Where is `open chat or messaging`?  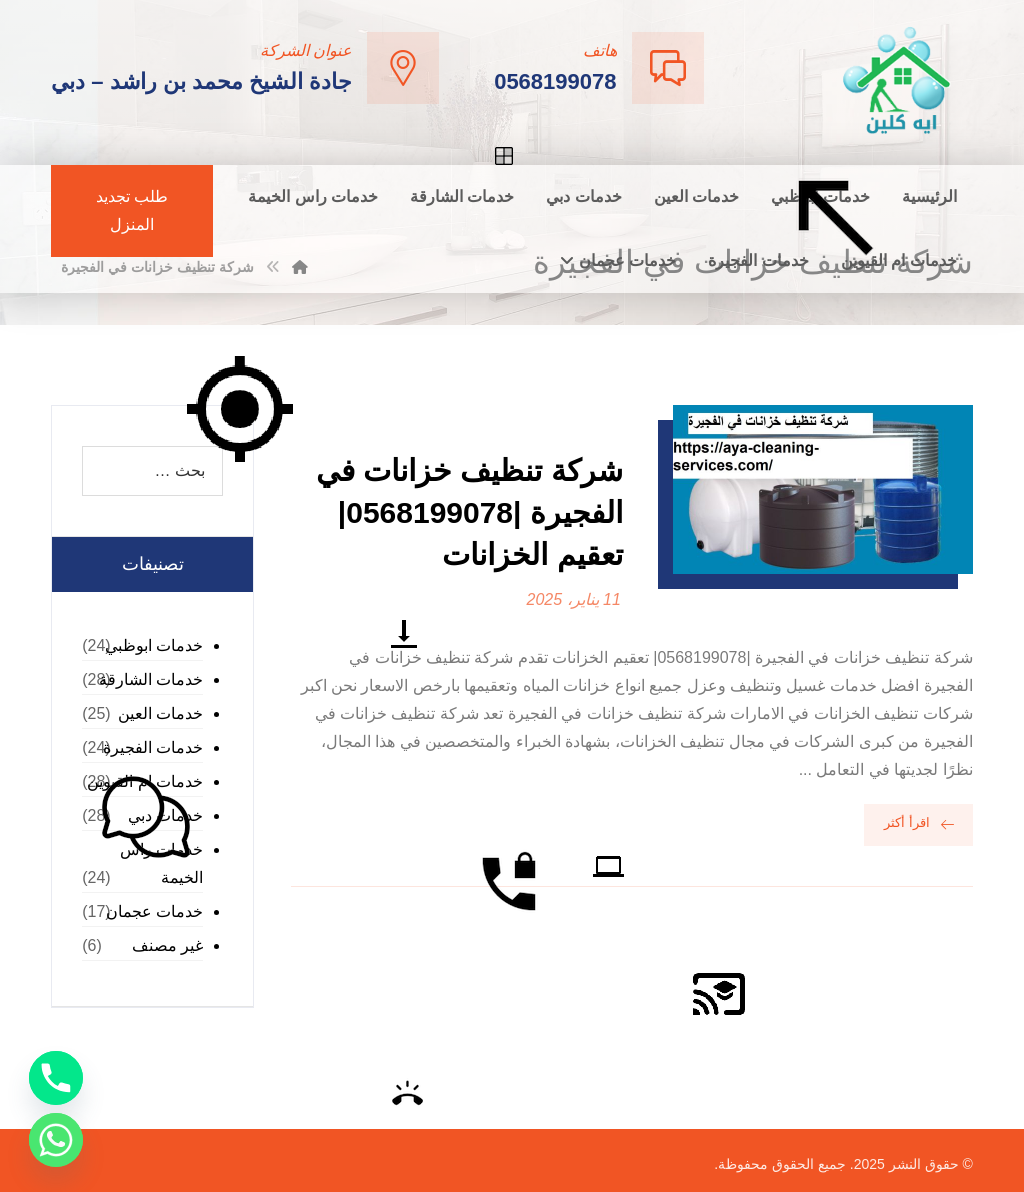
open chat or messaging is located at coordinates (146, 817).